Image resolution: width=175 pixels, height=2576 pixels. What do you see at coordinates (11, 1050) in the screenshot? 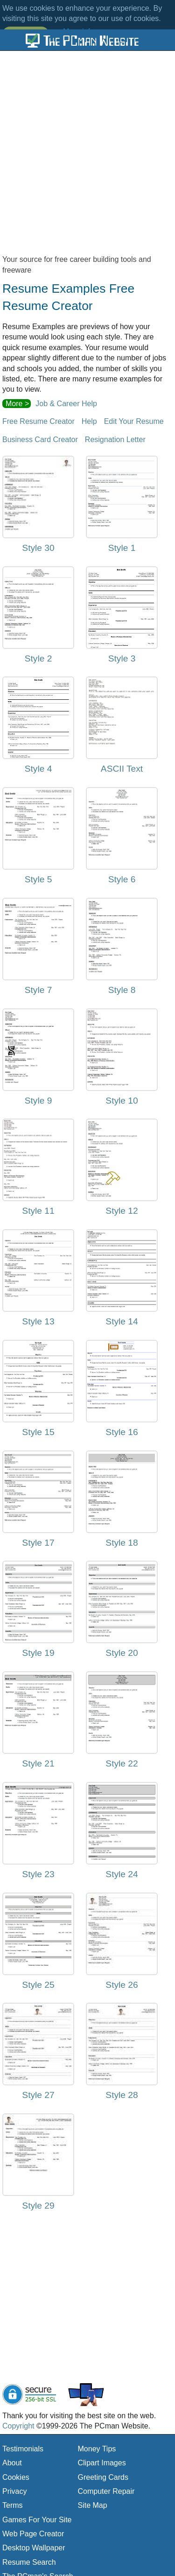
I see `access genetics or biological data` at bounding box center [11, 1050].